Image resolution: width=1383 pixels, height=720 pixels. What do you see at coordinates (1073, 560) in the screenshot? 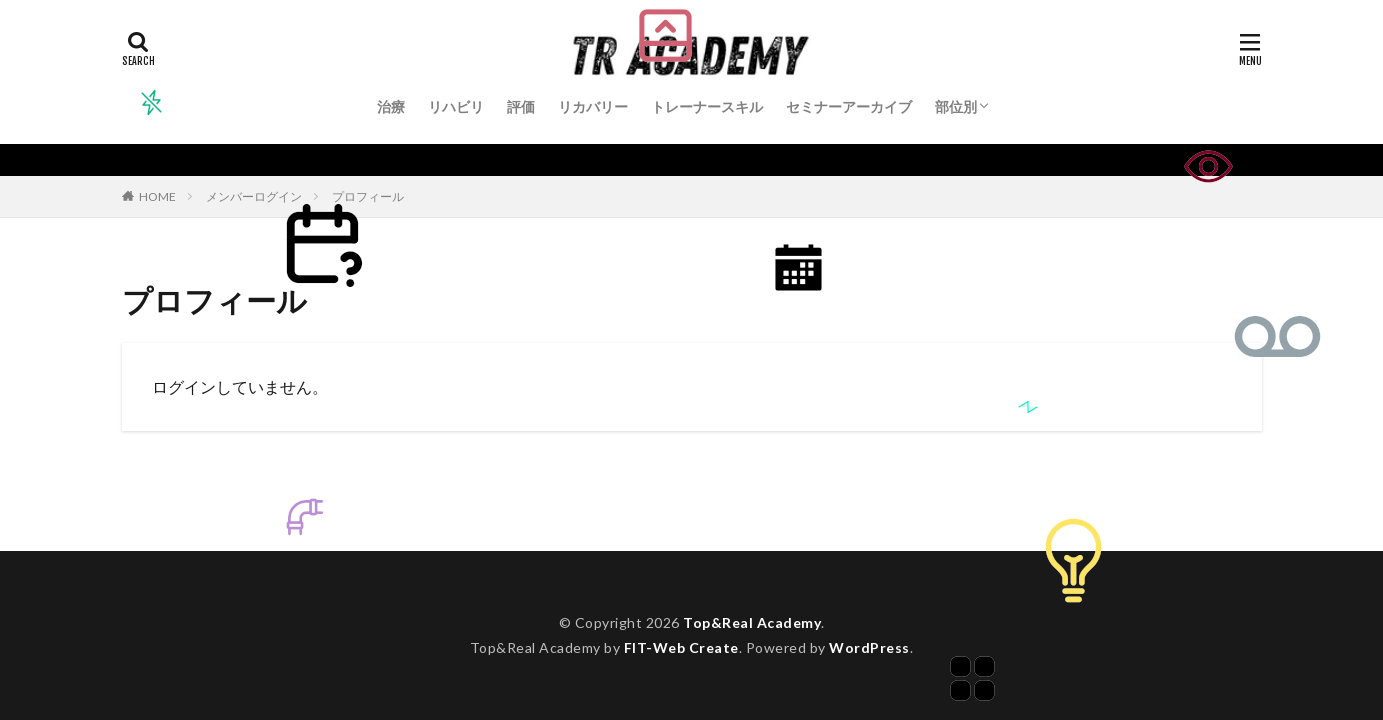
I see `access tips or suggestions` at bounding box center [1073, 560].